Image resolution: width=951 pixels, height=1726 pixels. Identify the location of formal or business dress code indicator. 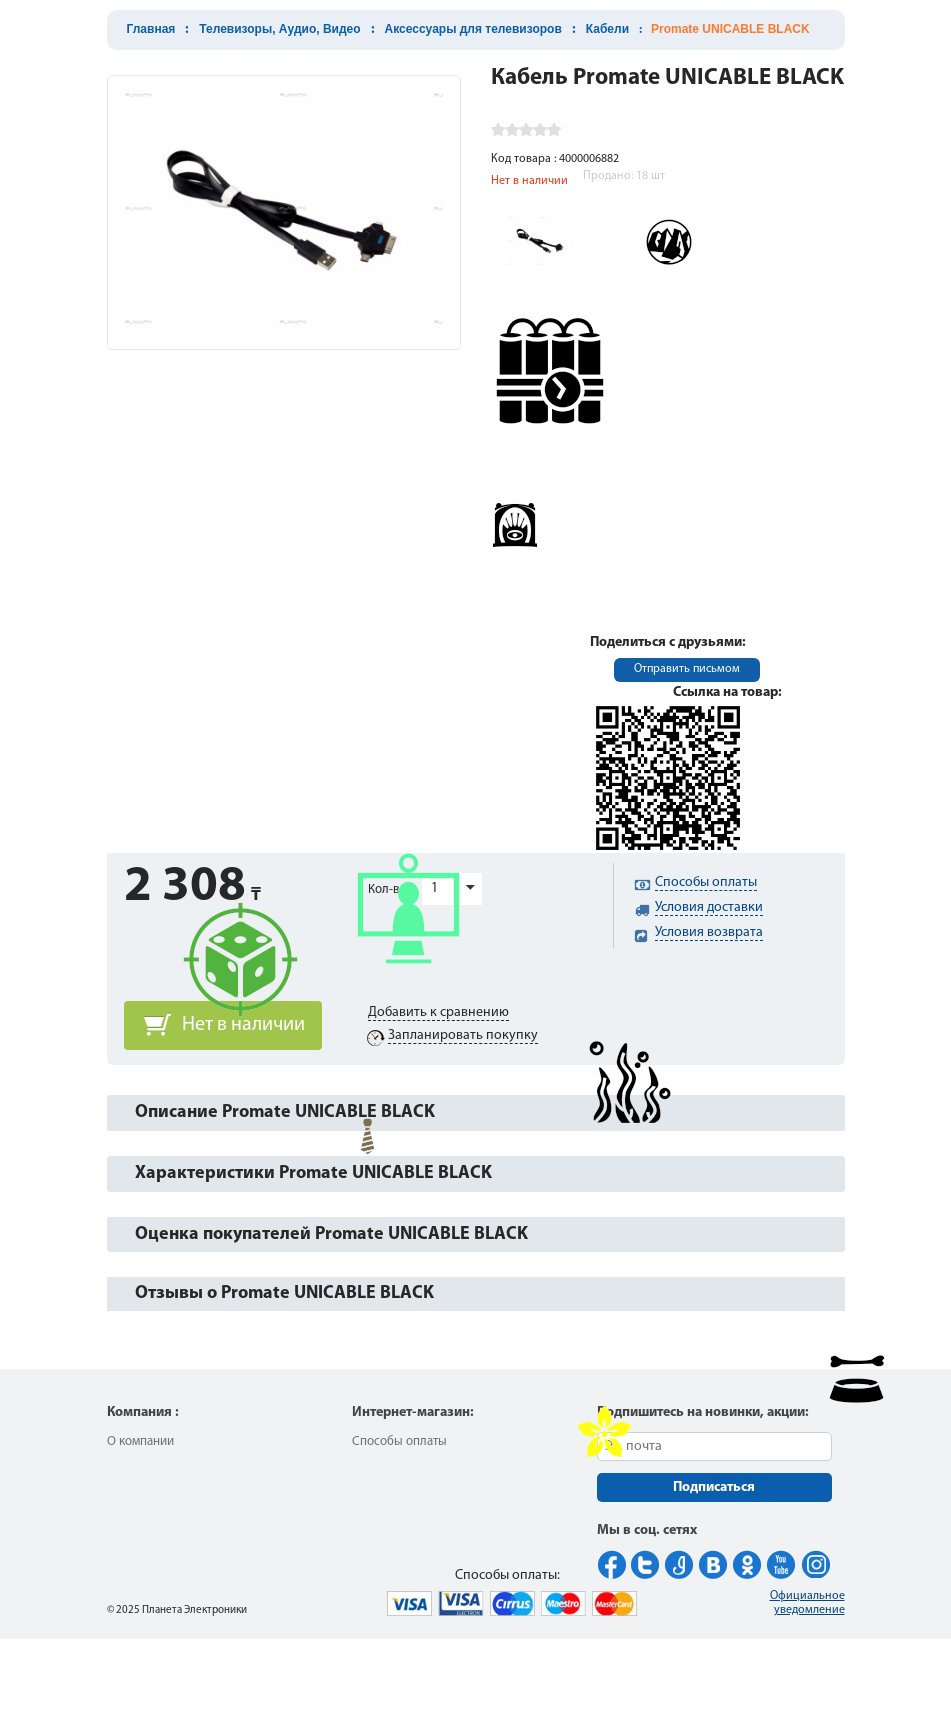
(367, 1136).